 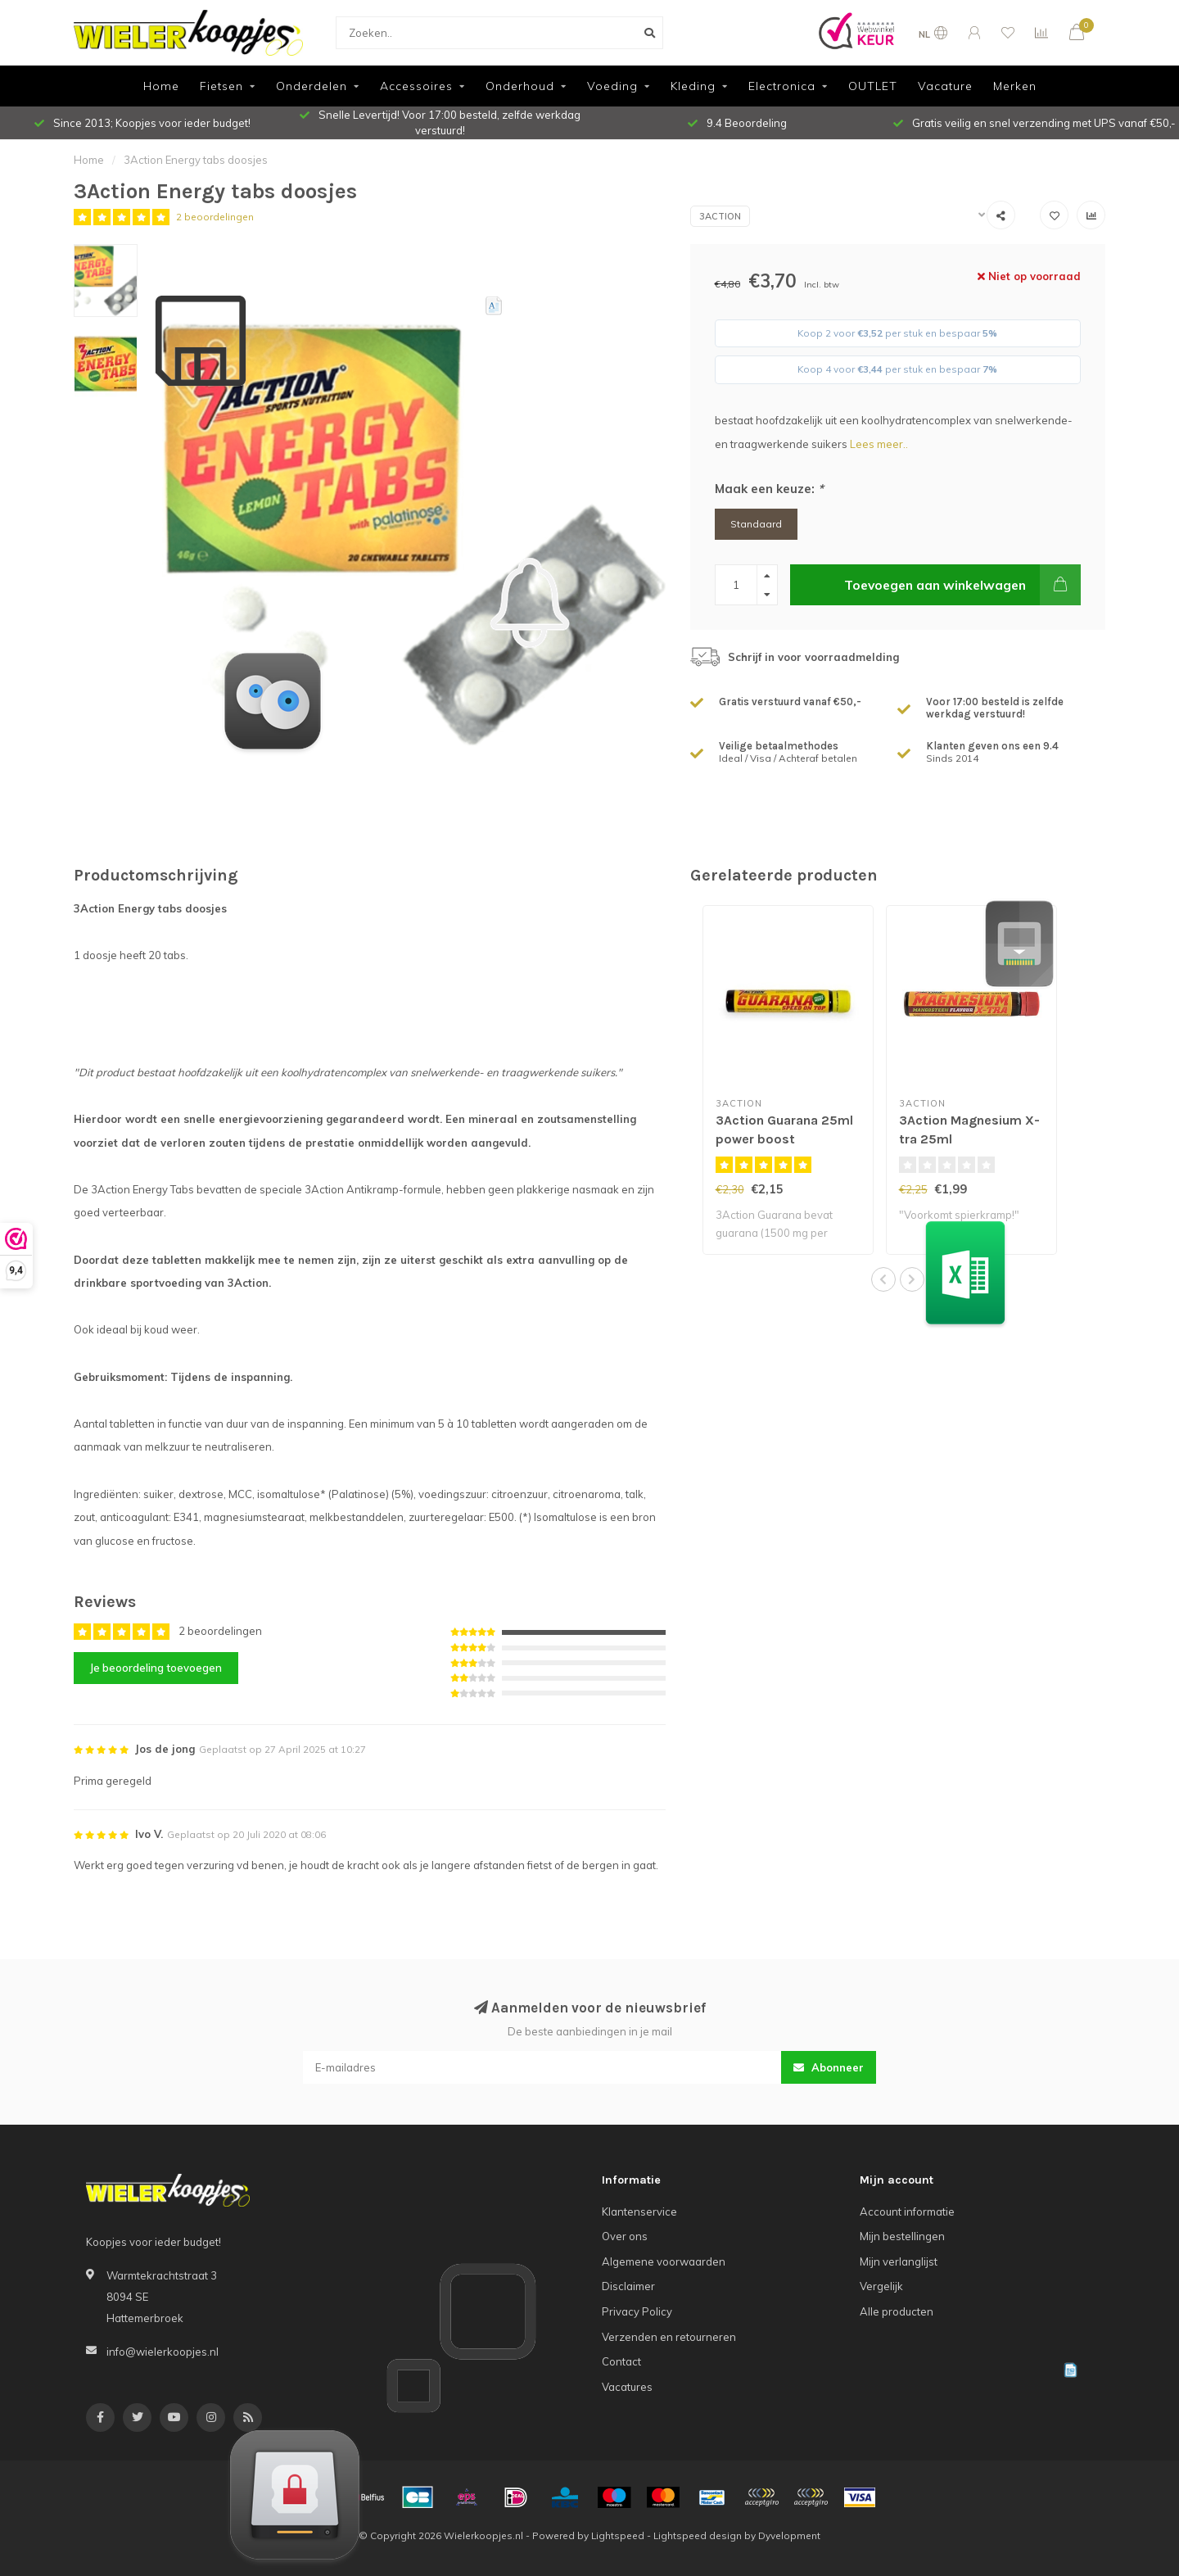 I want to click on a sega genesis ROM file, so click(x=1019, y=944).